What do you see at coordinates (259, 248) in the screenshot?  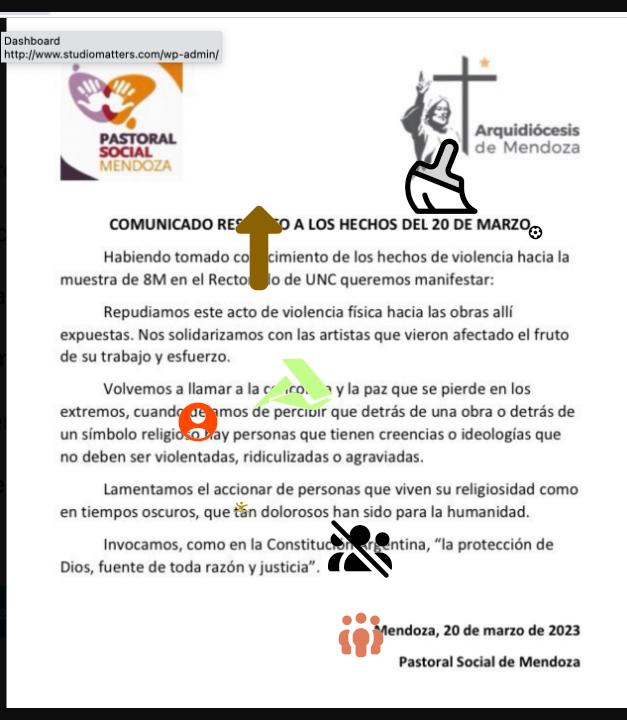 I see `scroll to top of page` at bounding box center [259, 248].